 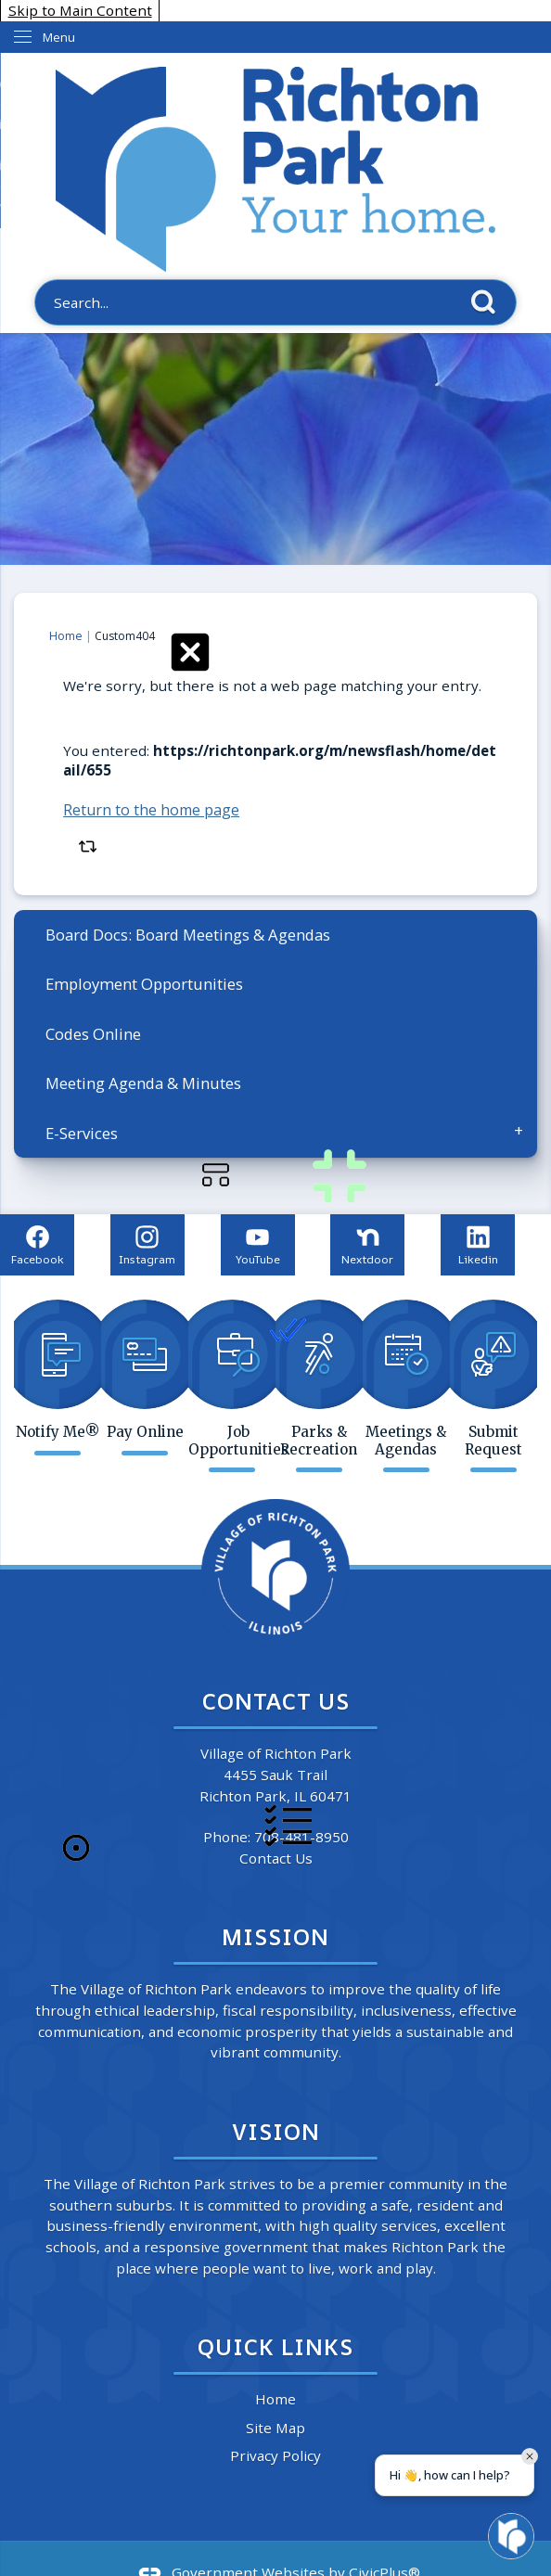 I want to click on enable repeat or loop playback, so click(x=87, y=846).